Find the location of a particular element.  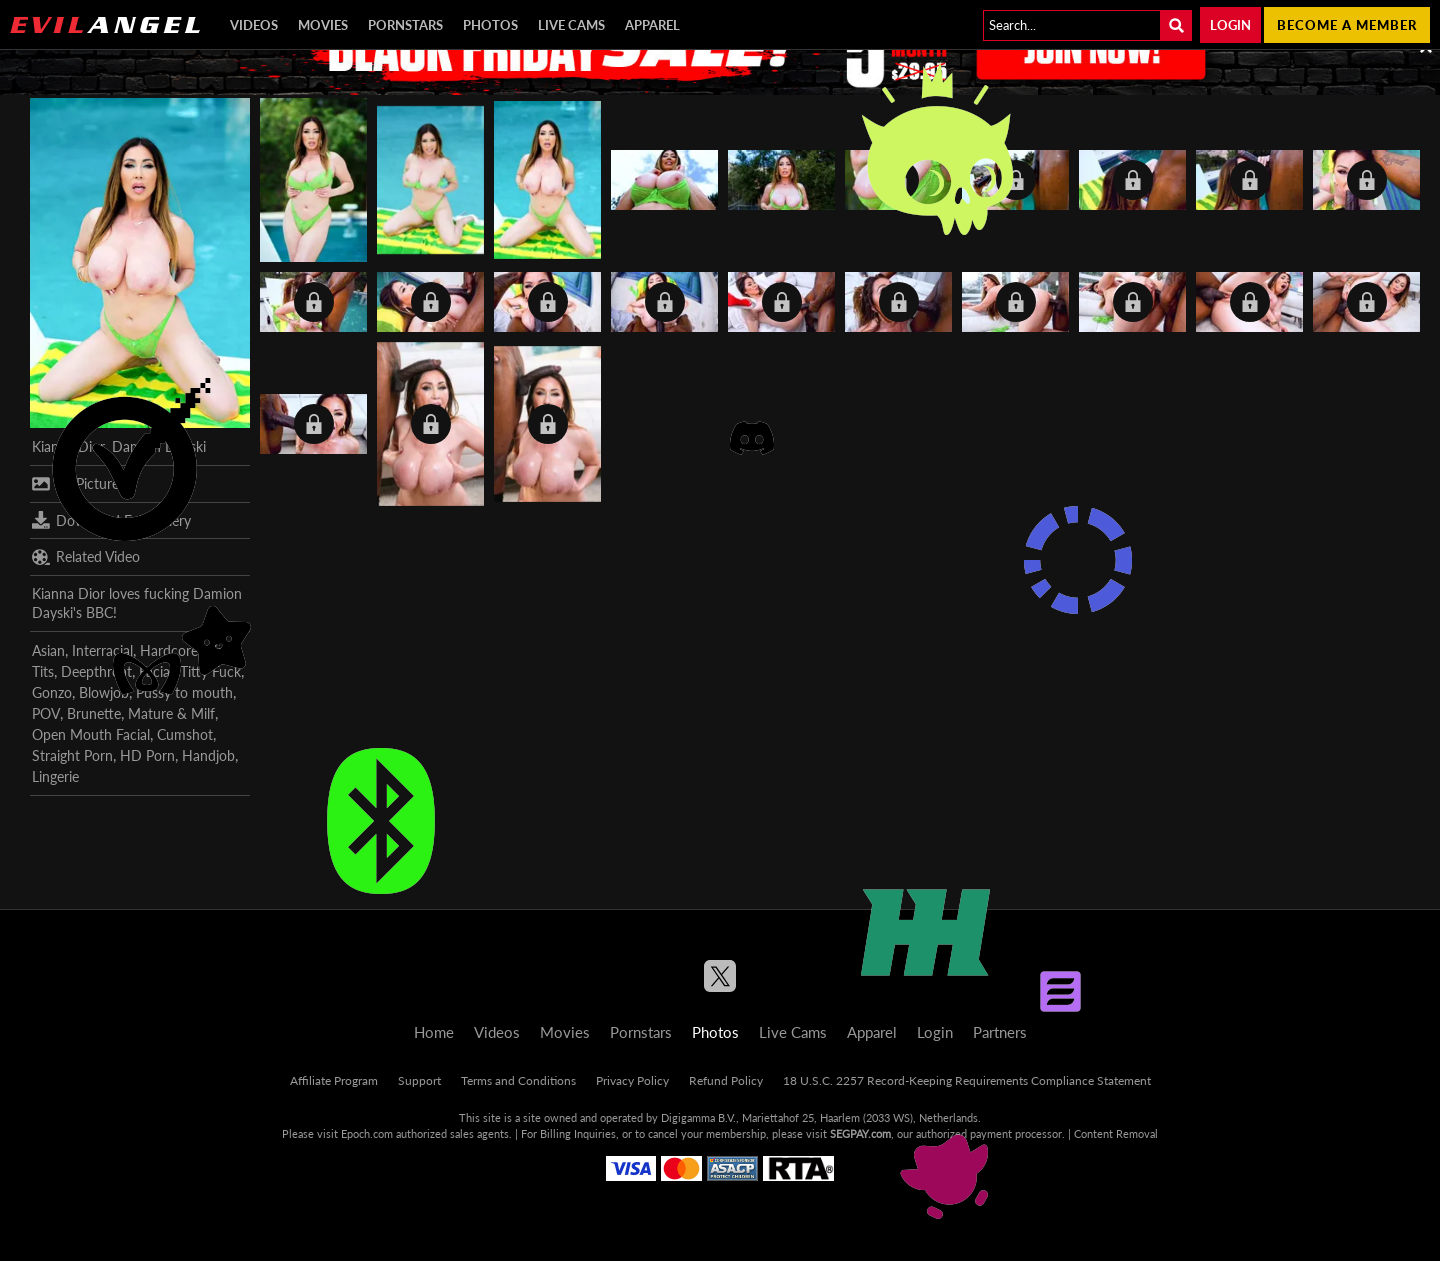

jxl image format logo is located at coordinates (1060, 991).